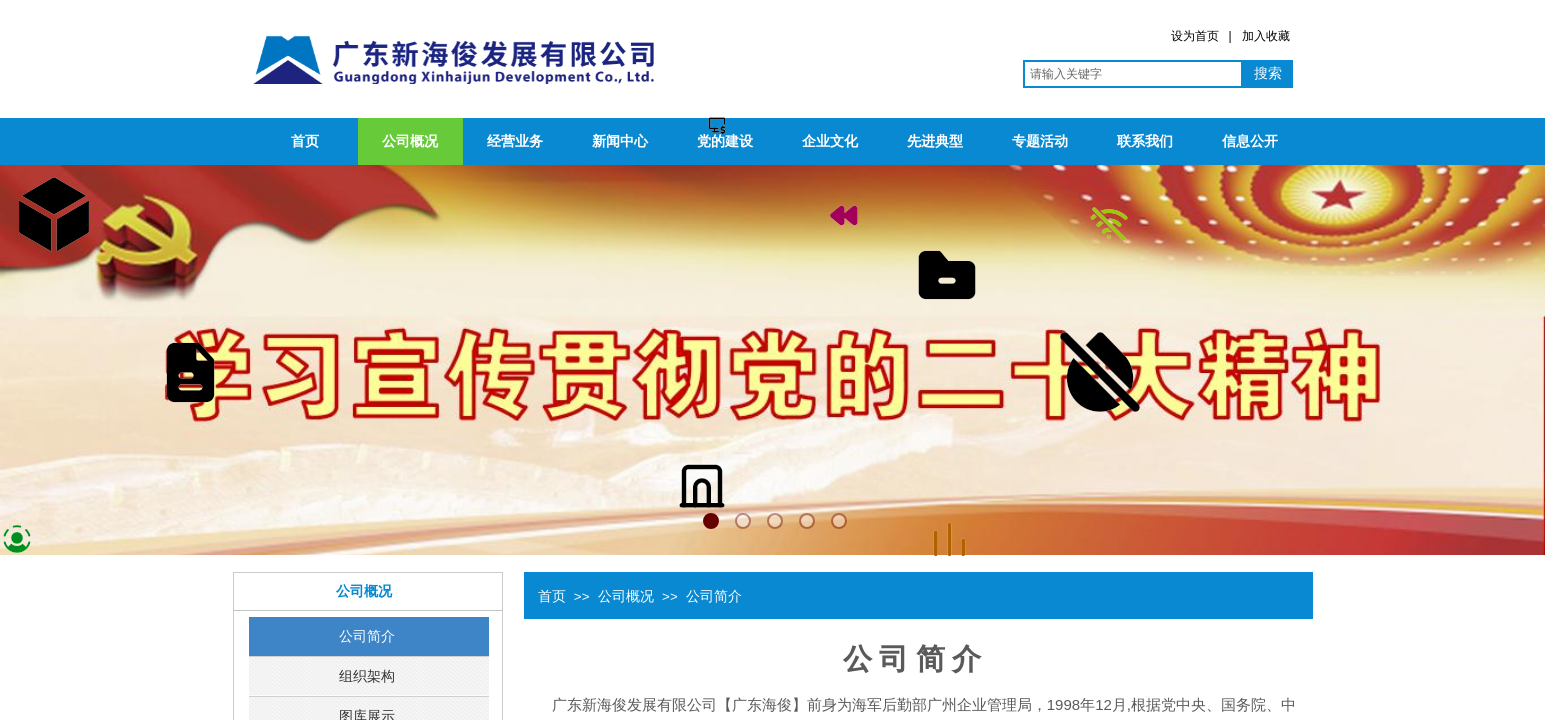 This screenshot has height=720, width=1545. Describe the element at coordinates (1109, 224) in the screenshot. I see `wifi is disabled or unavailable` at that location.